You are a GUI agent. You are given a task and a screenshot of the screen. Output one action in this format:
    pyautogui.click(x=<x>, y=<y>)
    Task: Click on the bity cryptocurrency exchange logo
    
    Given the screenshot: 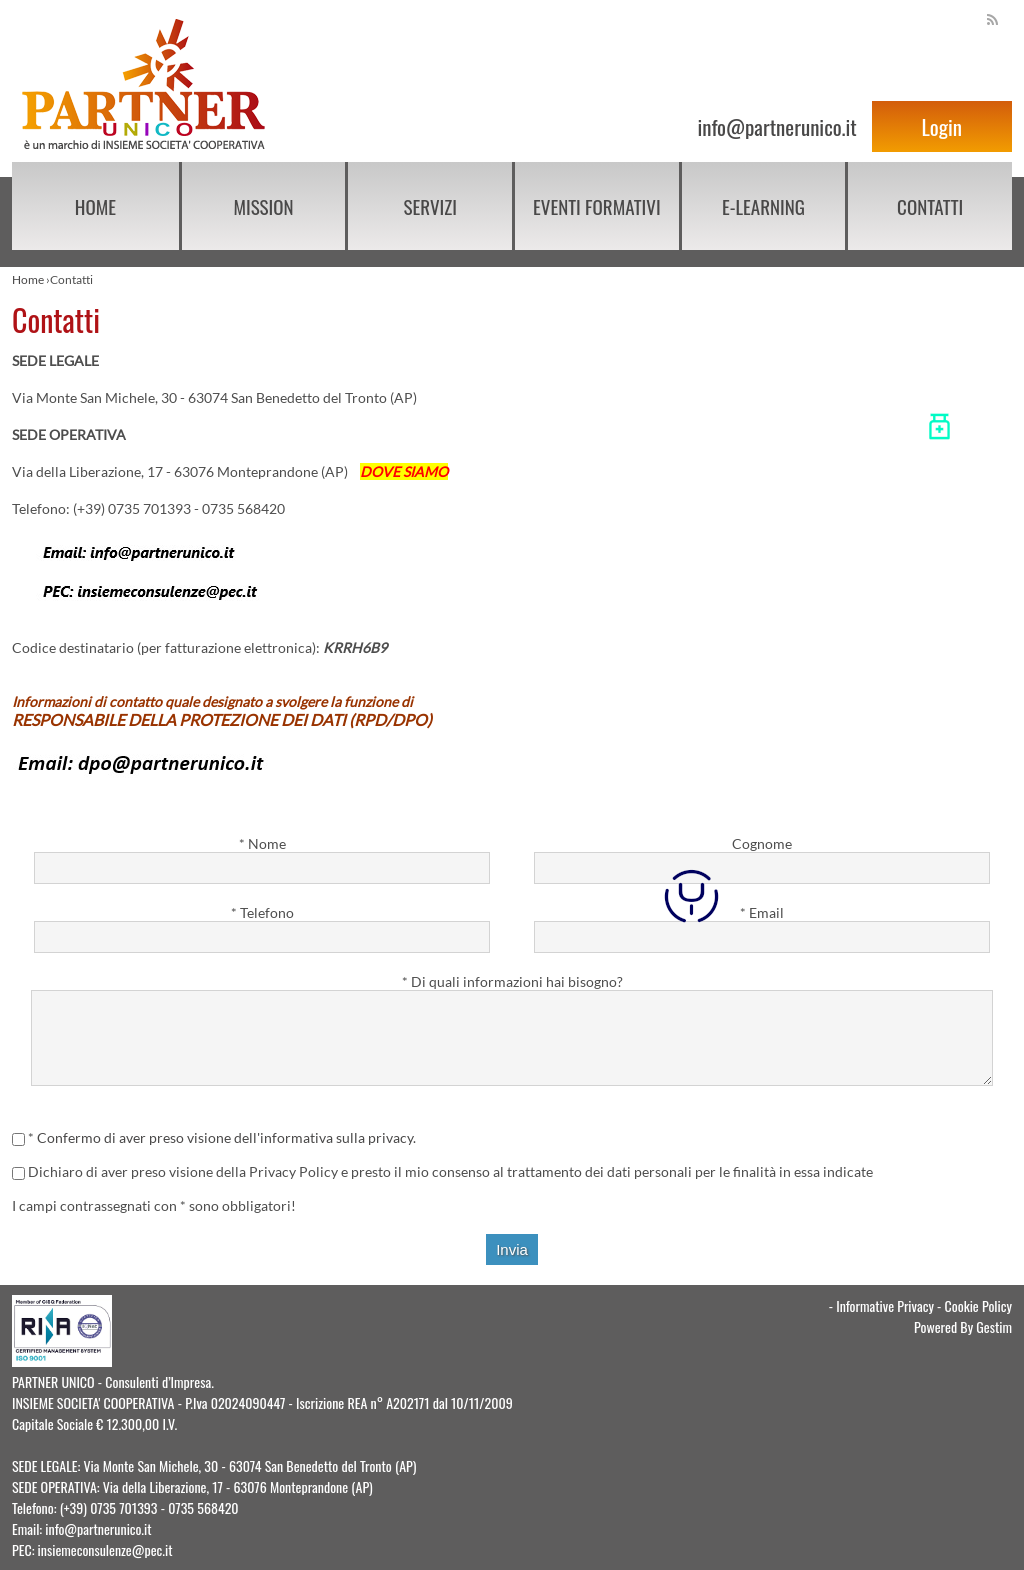 What is the action you would take?
    pyautogui.click(x=691, y=897)
    